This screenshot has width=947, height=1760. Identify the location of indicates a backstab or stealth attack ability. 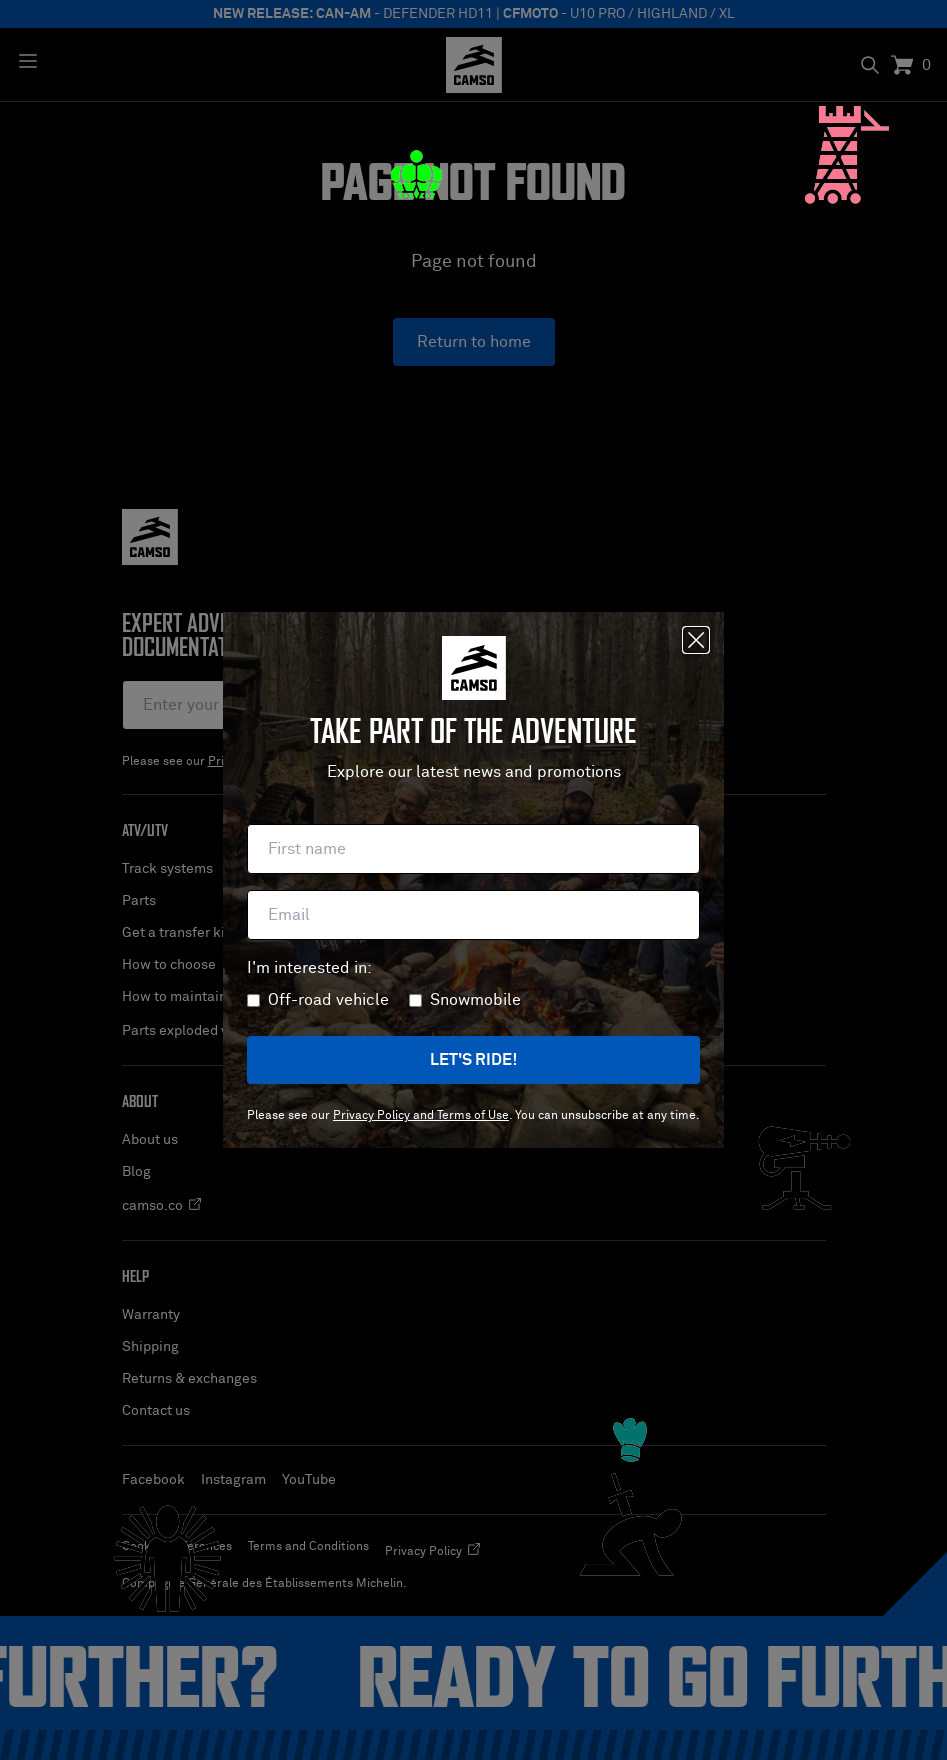
(631, 1523).